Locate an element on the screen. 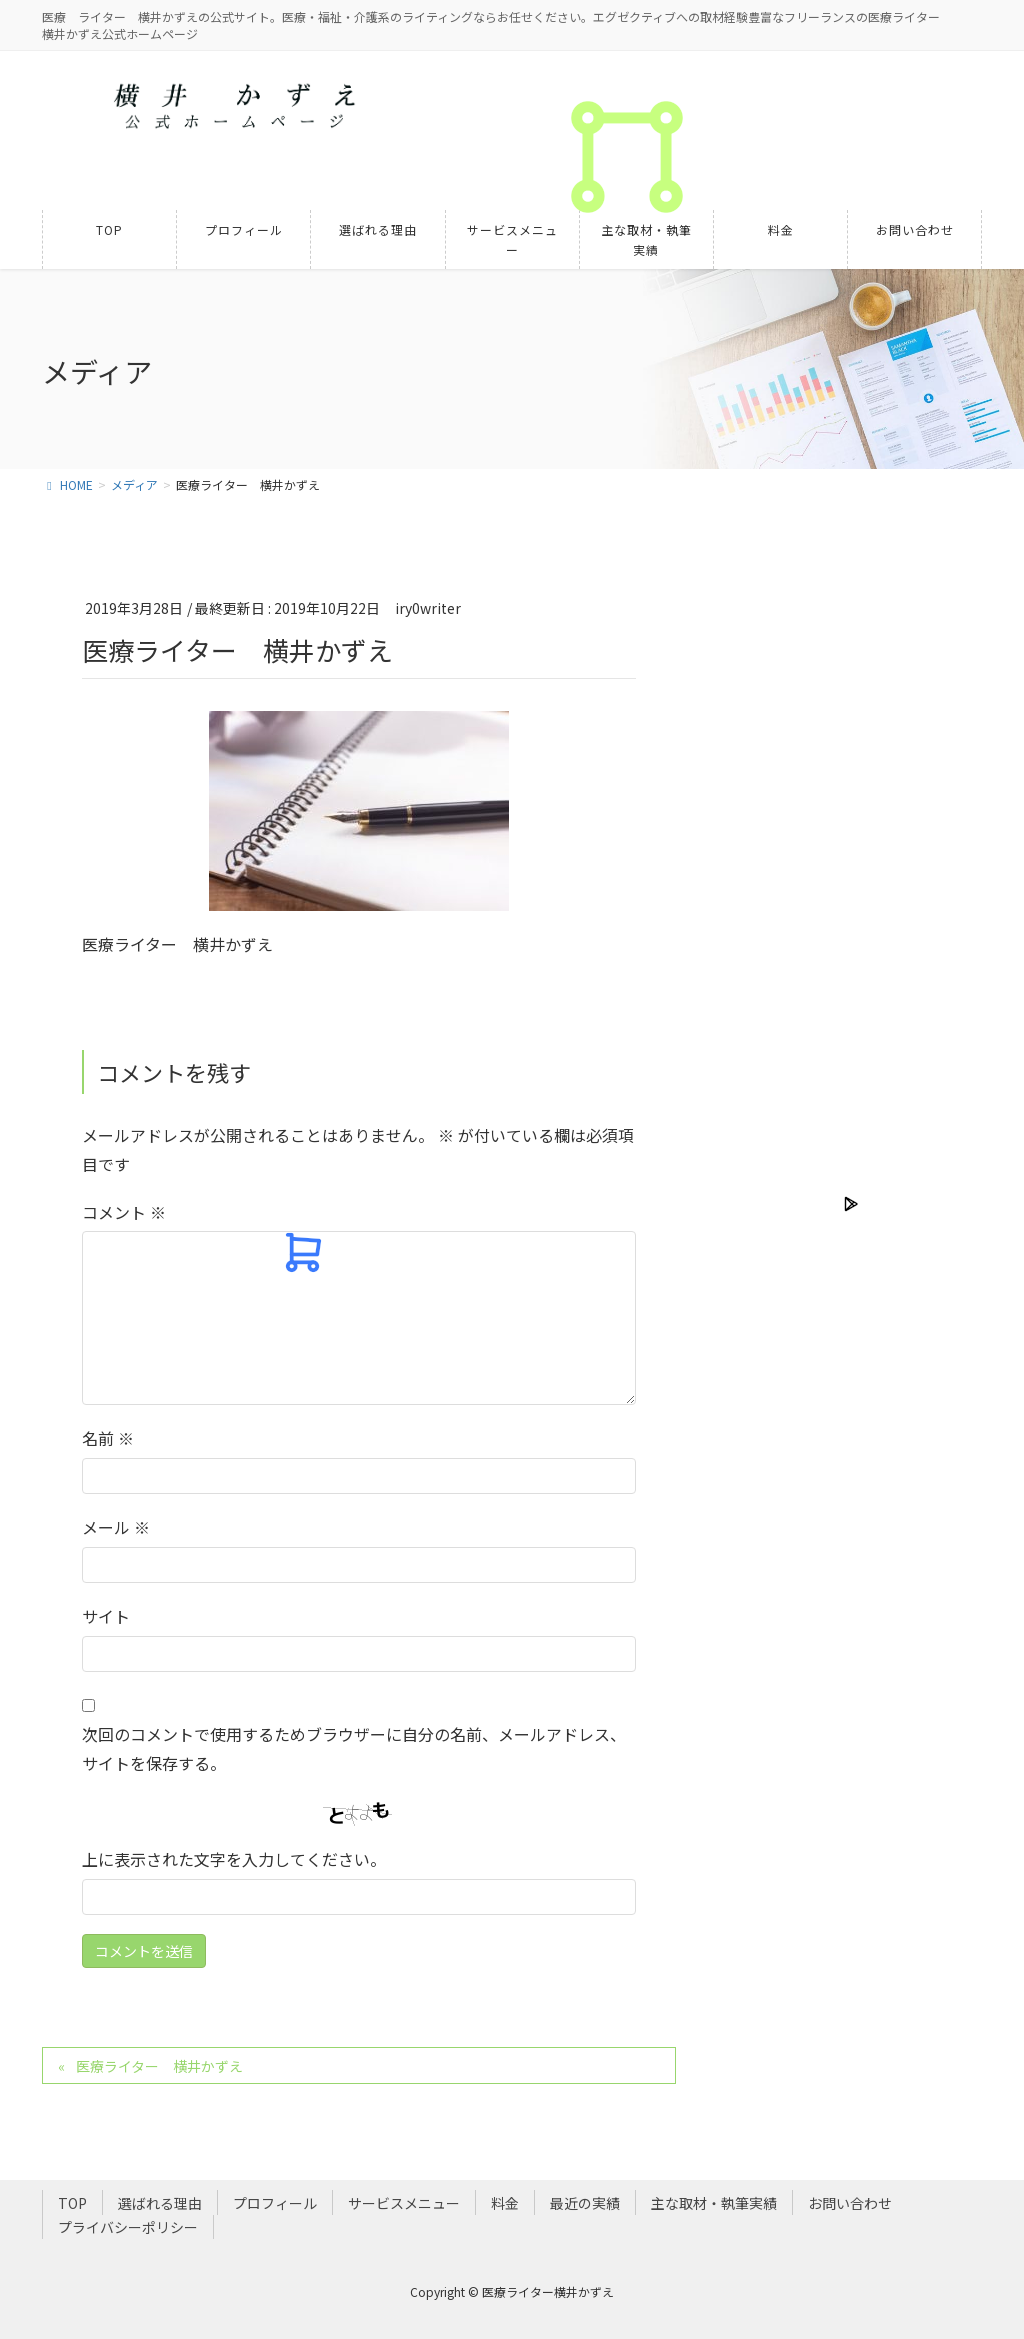 The width and height of the screenshot is (1024, 2339). view your shopping cart is located at coordinates (303, 1252).